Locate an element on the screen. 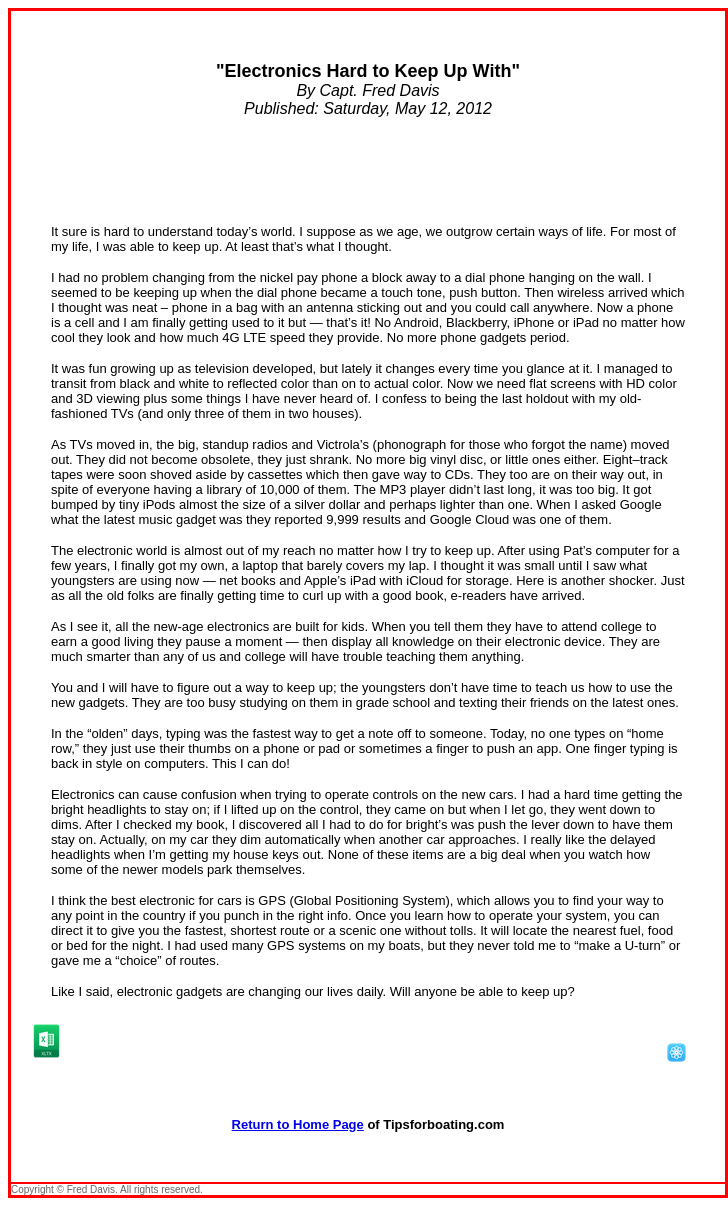  open graphics or design applications is located at coordinates (676, 1052).